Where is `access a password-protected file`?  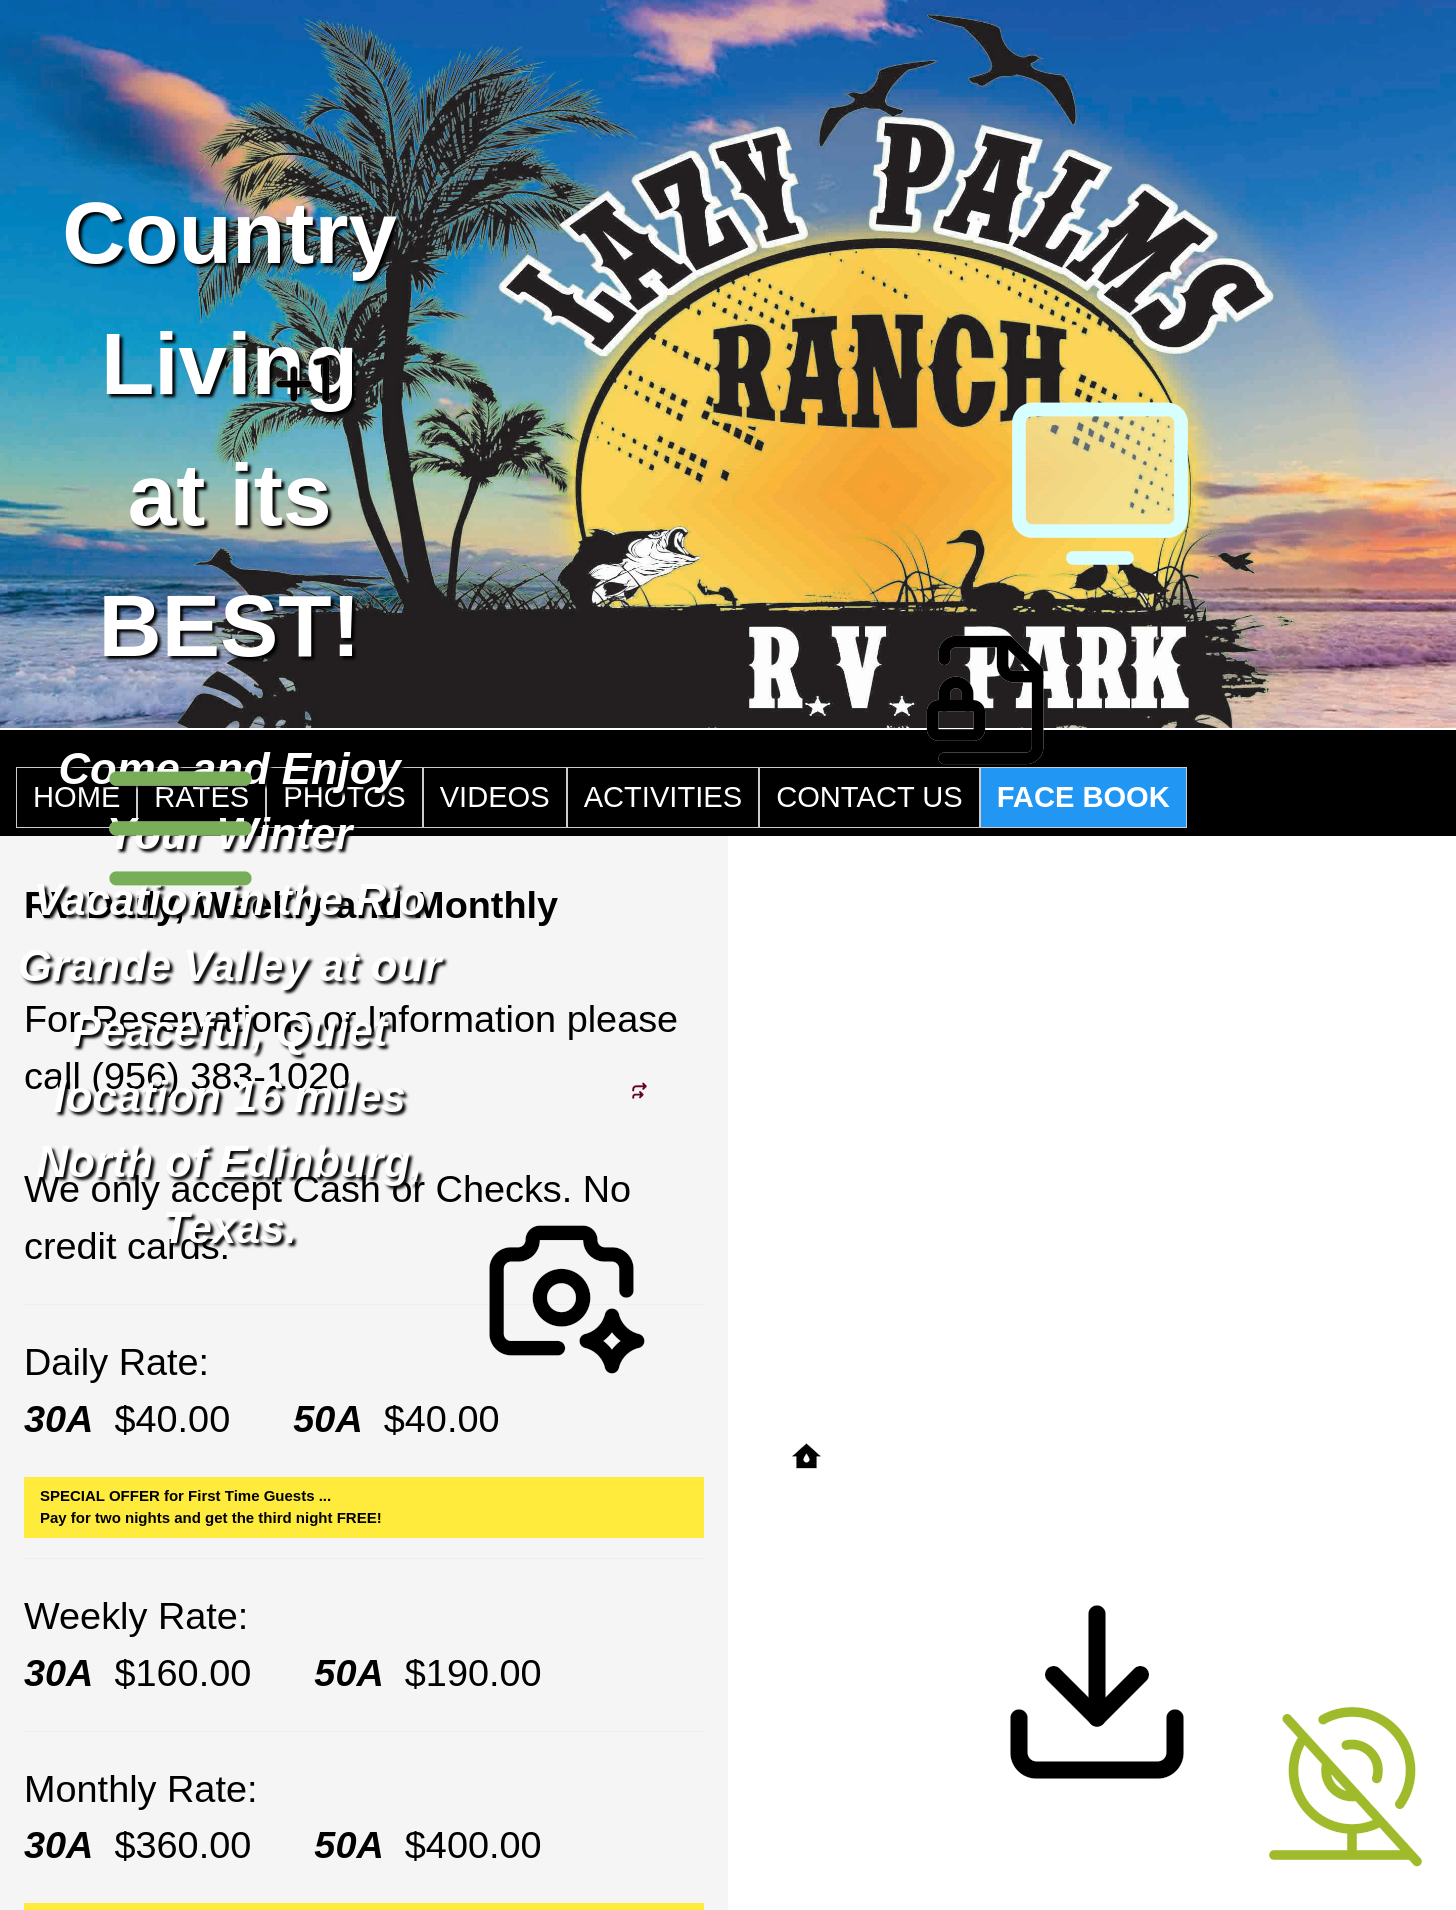 access a password-protected file is located at coordinates (991, 700).